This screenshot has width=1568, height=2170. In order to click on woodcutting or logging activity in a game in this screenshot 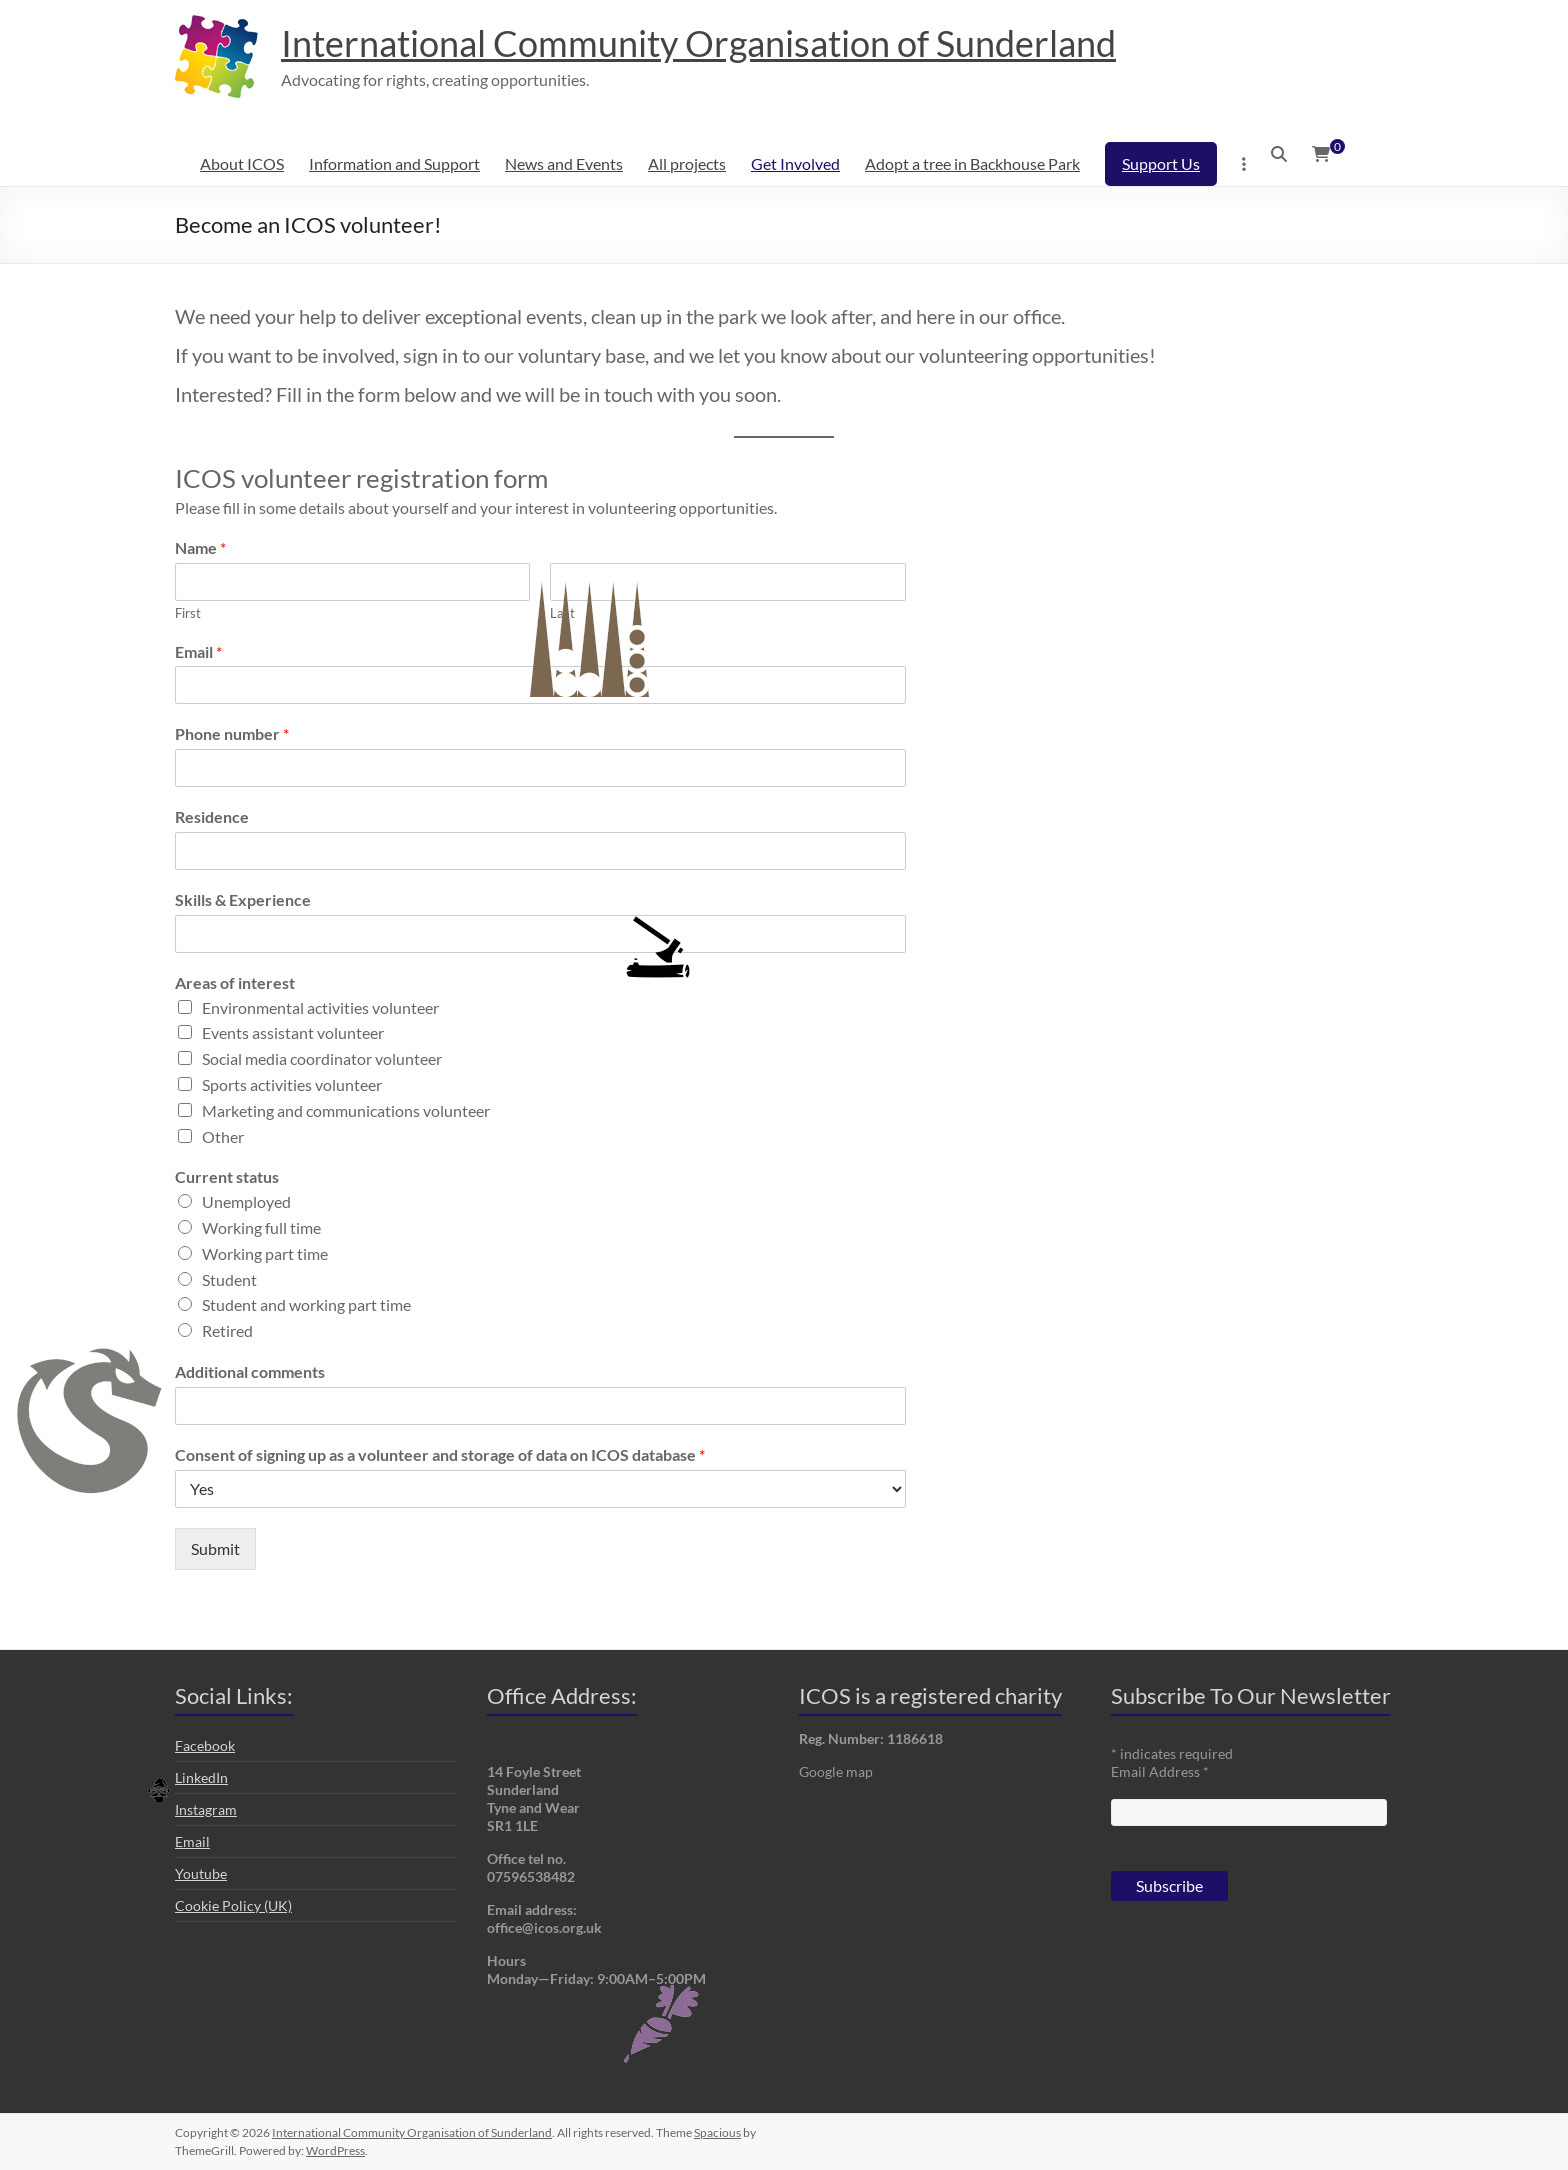, I will do `click(658, 947)`.